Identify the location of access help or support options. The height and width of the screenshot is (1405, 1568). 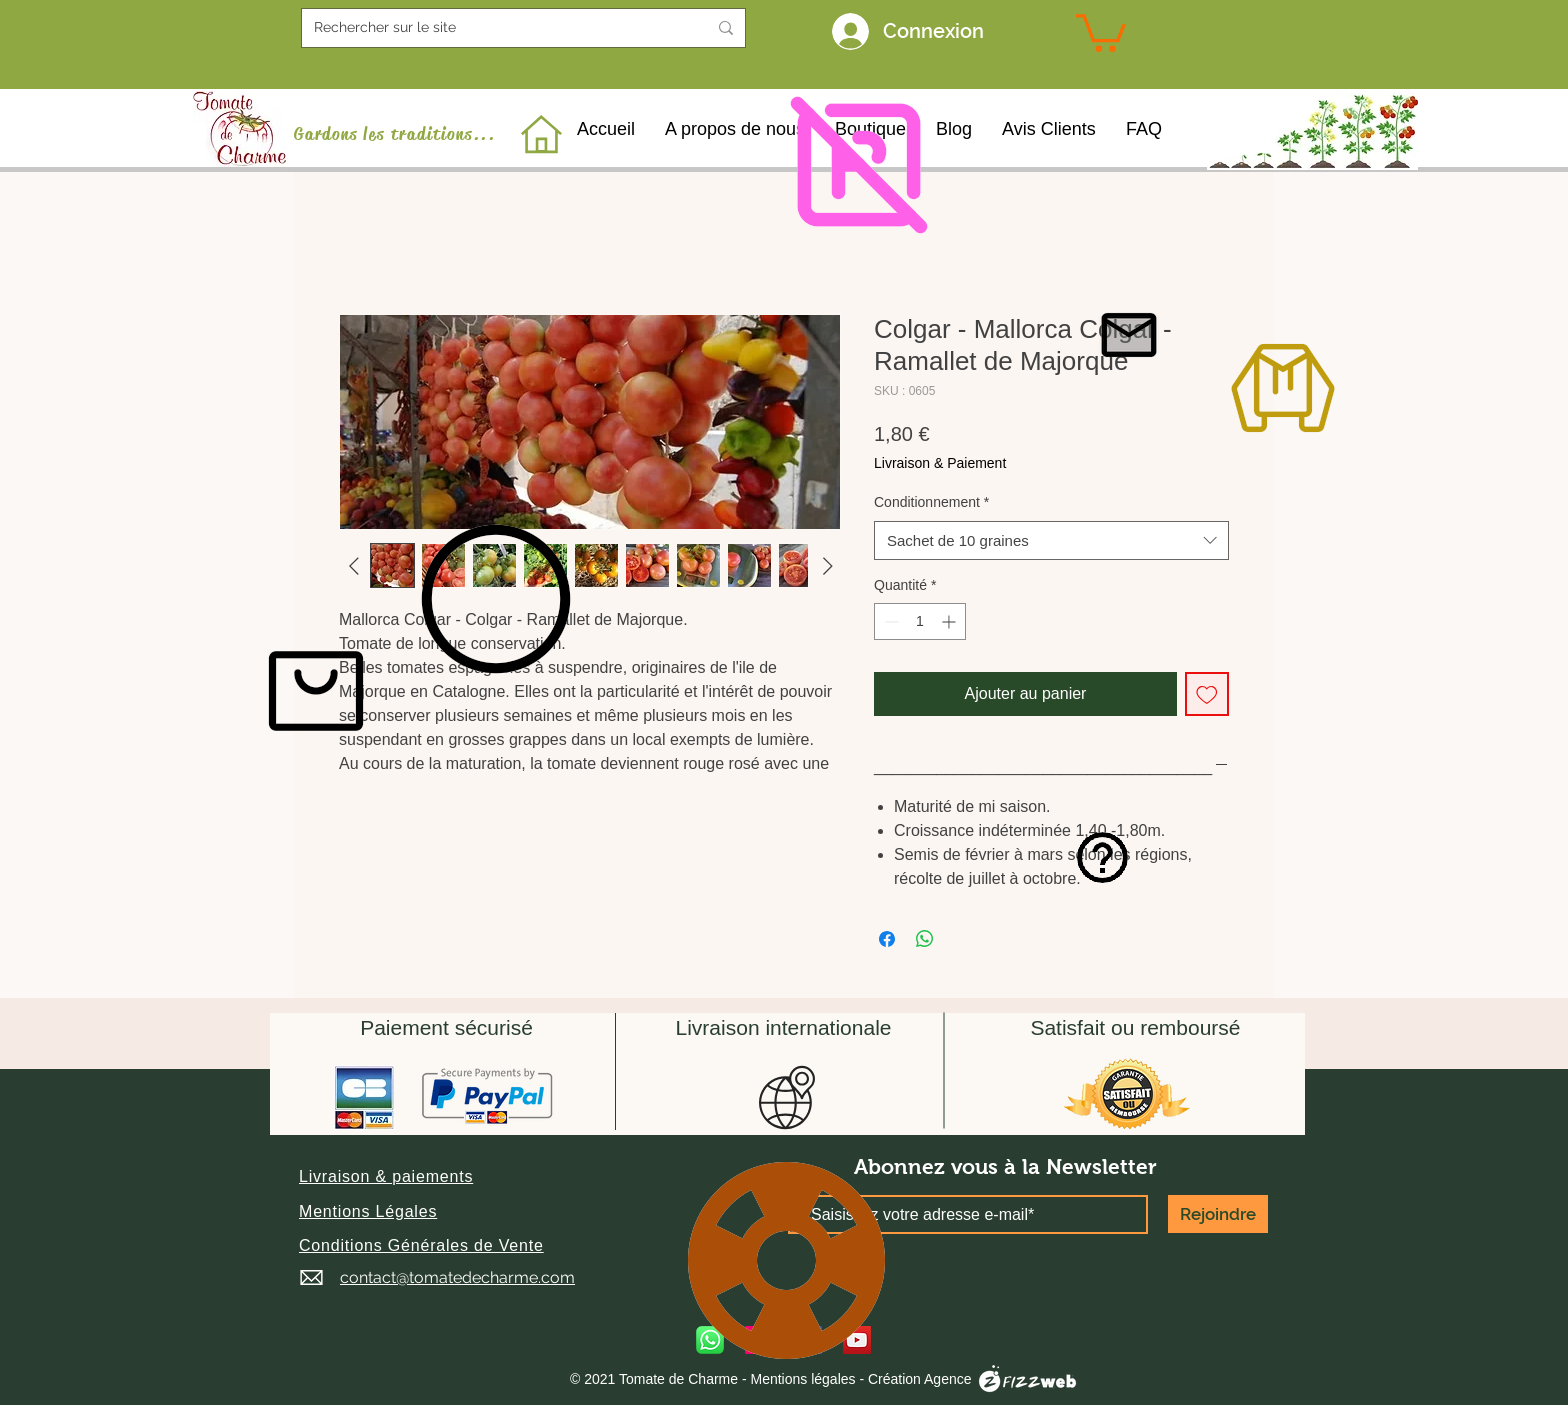
(1102, 857).